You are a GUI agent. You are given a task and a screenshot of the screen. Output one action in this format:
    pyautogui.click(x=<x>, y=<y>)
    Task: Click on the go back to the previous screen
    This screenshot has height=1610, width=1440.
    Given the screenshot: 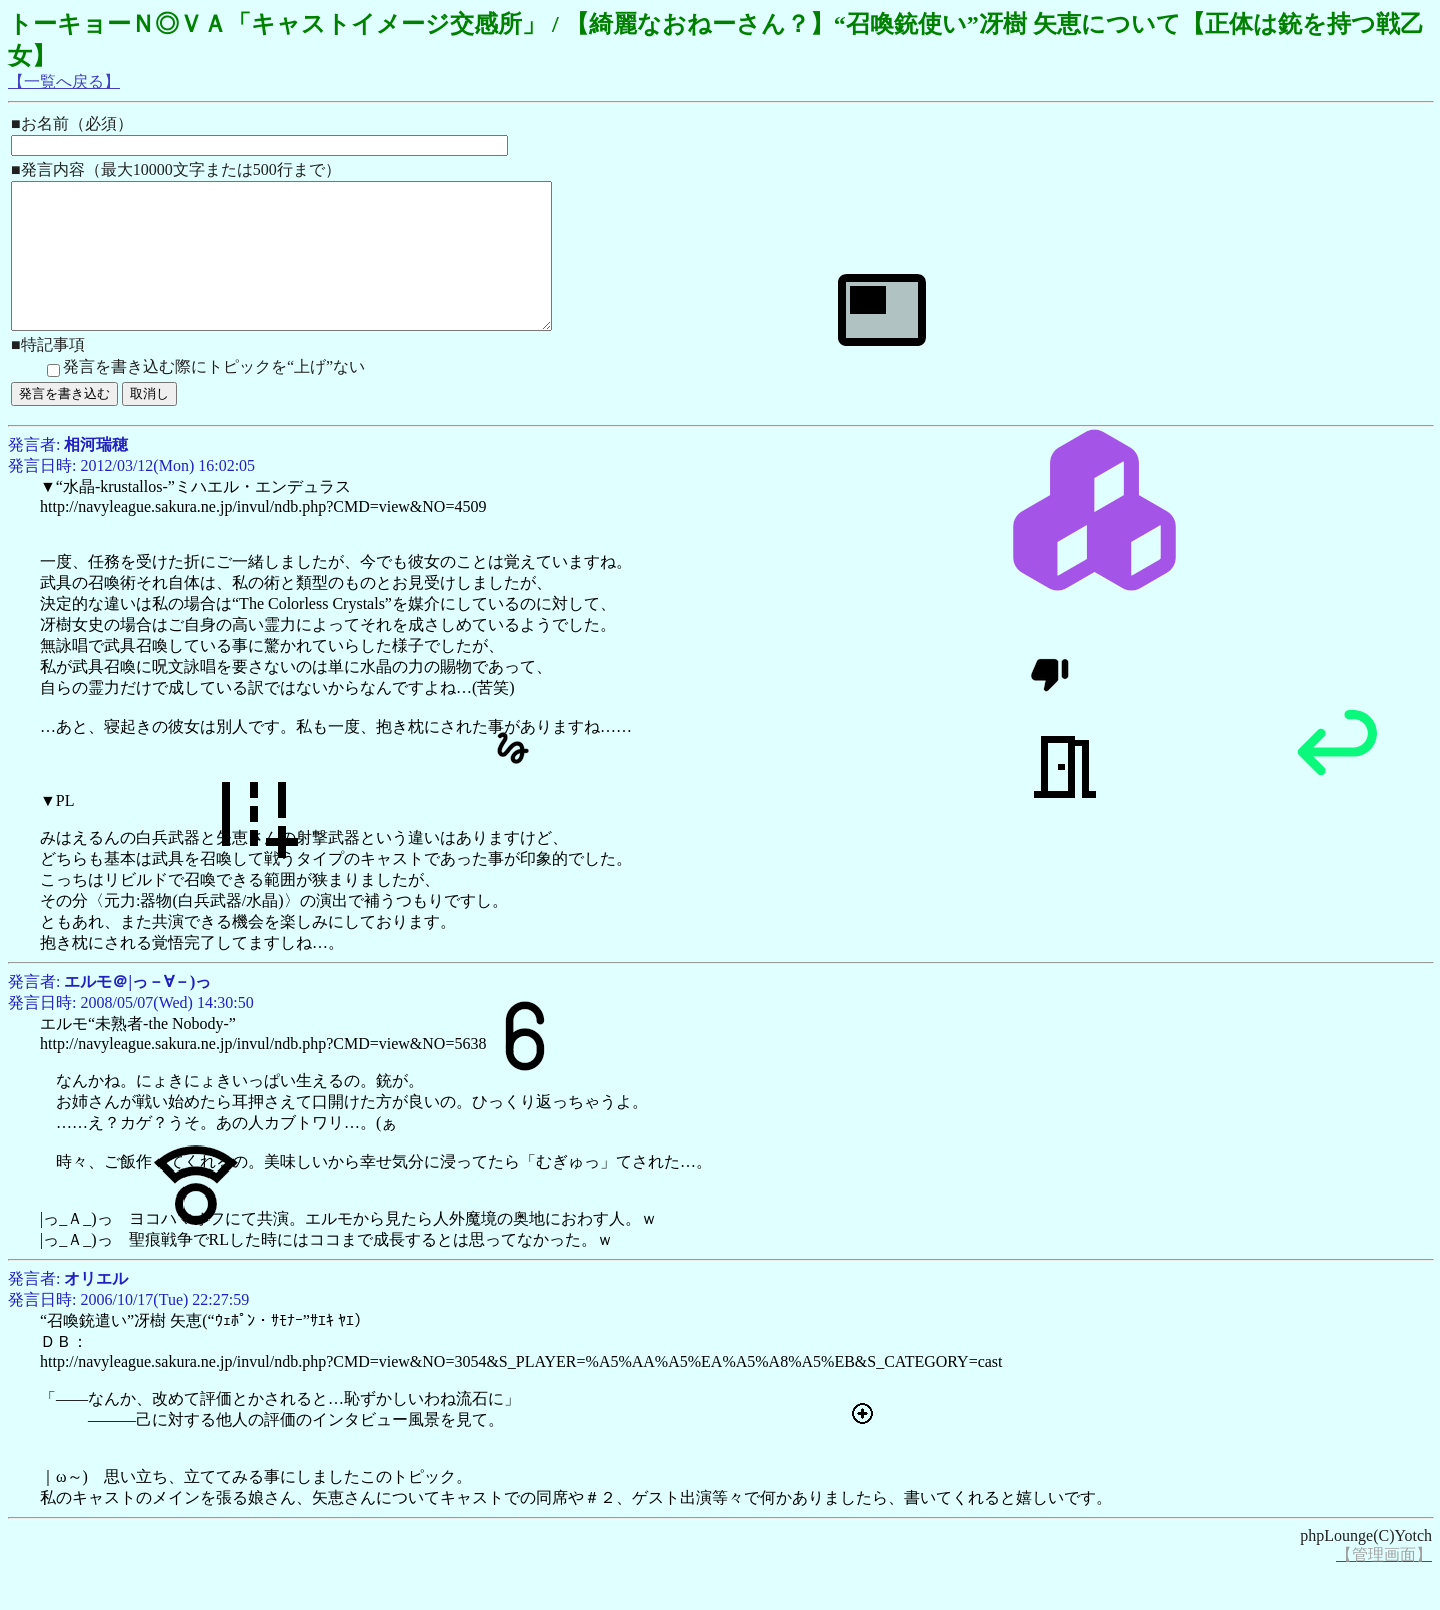 What is the action you would take?
    pyautogui.click(x=1335, y=738)
    